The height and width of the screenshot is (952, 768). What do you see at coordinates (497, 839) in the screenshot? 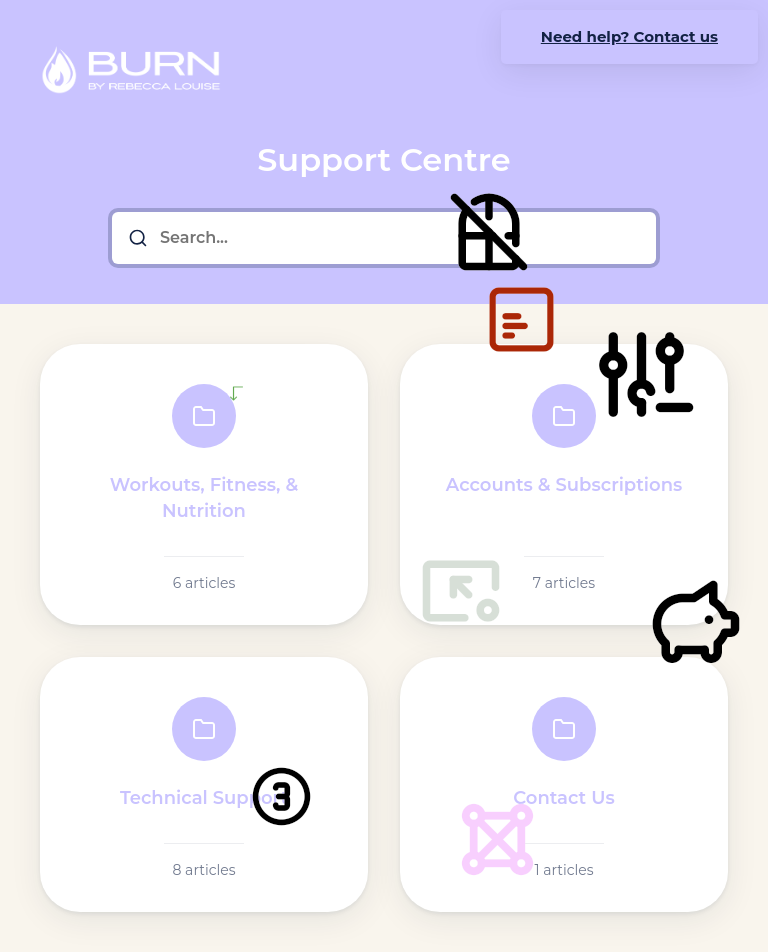
I see `view full network topology` at bounding box center [497, 839].